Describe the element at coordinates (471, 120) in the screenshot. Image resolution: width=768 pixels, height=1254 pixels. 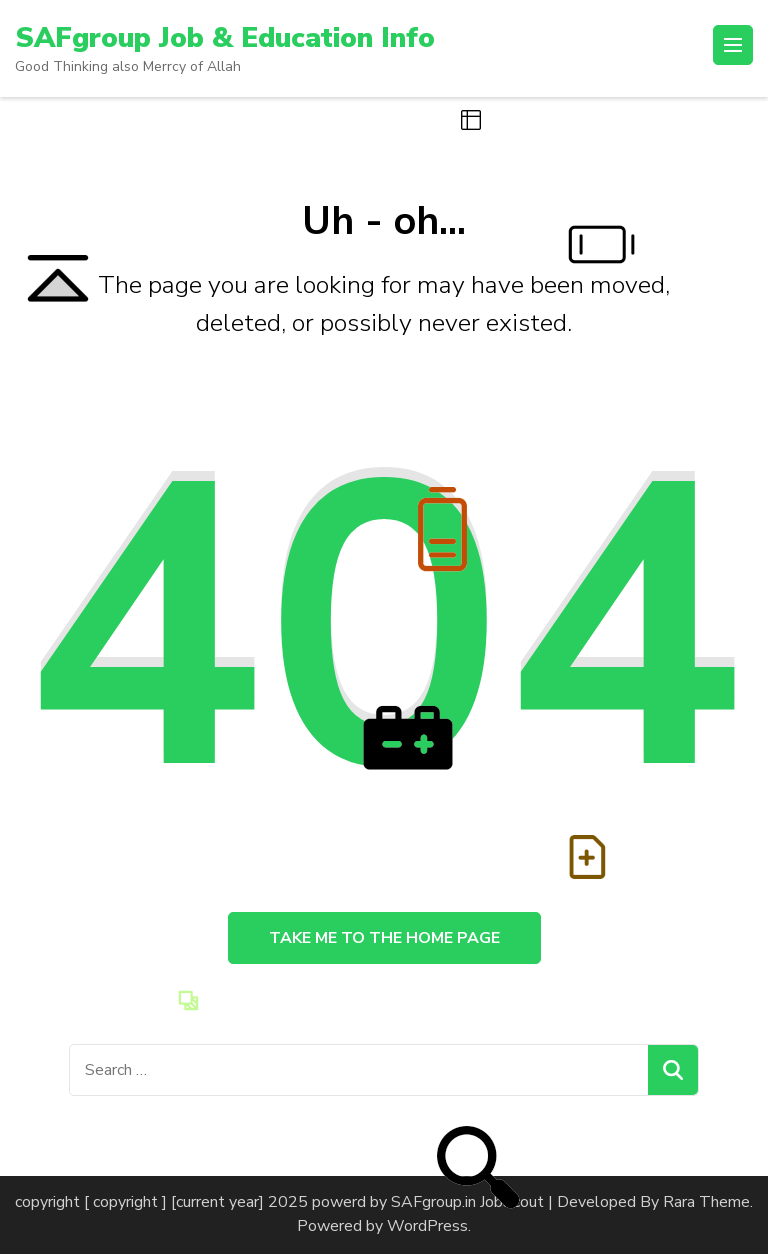
I see `view data in table format` at that location.